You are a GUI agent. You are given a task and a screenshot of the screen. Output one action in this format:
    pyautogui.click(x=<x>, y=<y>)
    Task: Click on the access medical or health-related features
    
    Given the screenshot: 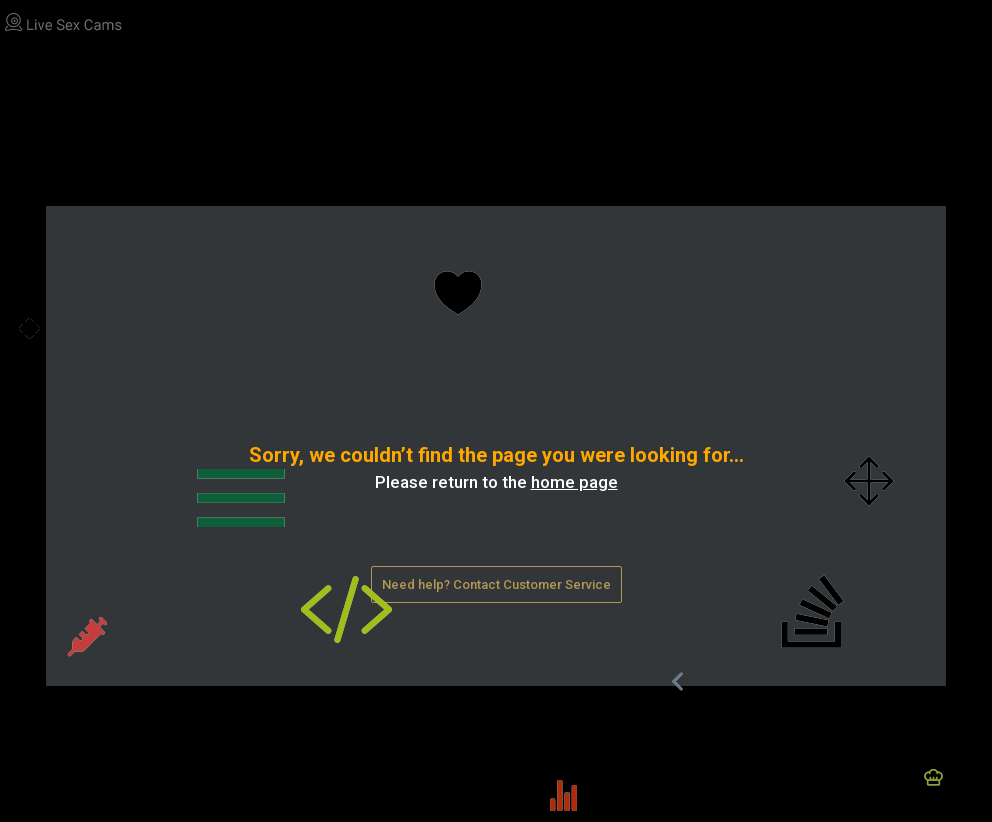 What is the action you would take?
    pyautogui.click(x=86, y=637)
    